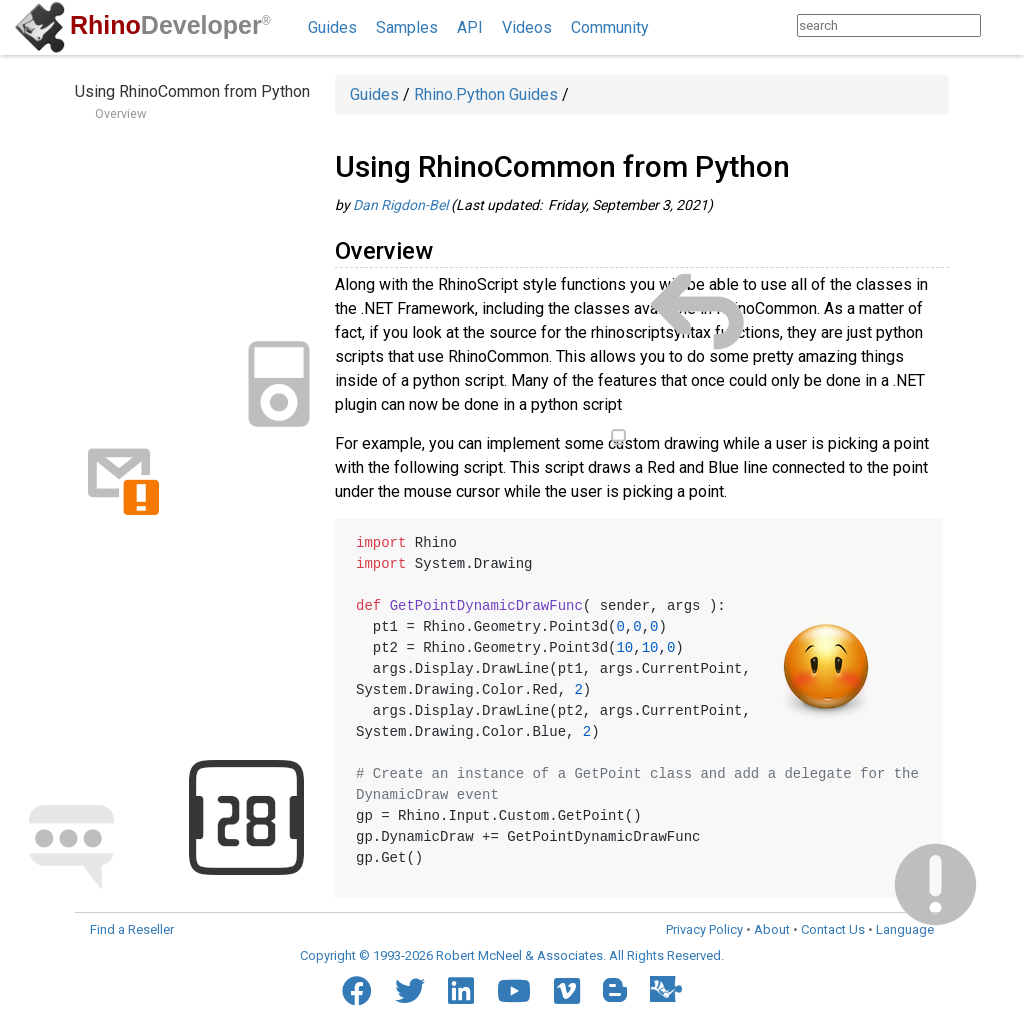 The height and width of the screenshot is (1031, 1024). Describe the element at coordinates (935, 884) in the screenshot. I see `indicates important or priority content` at that location.